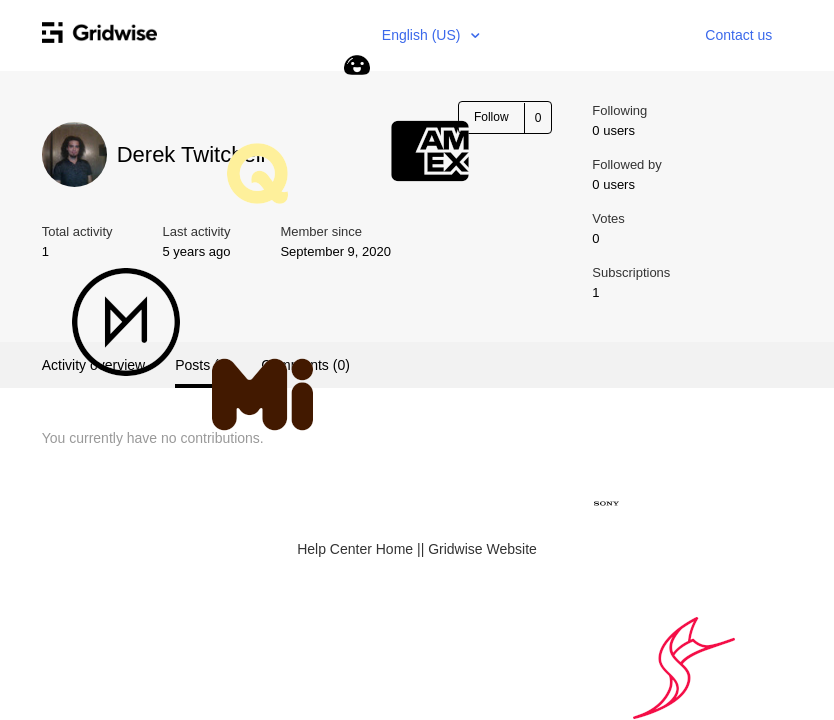  Describe the element at coordinates (262, 394) in the screenshot. I see `open the Misskey app` at that location.